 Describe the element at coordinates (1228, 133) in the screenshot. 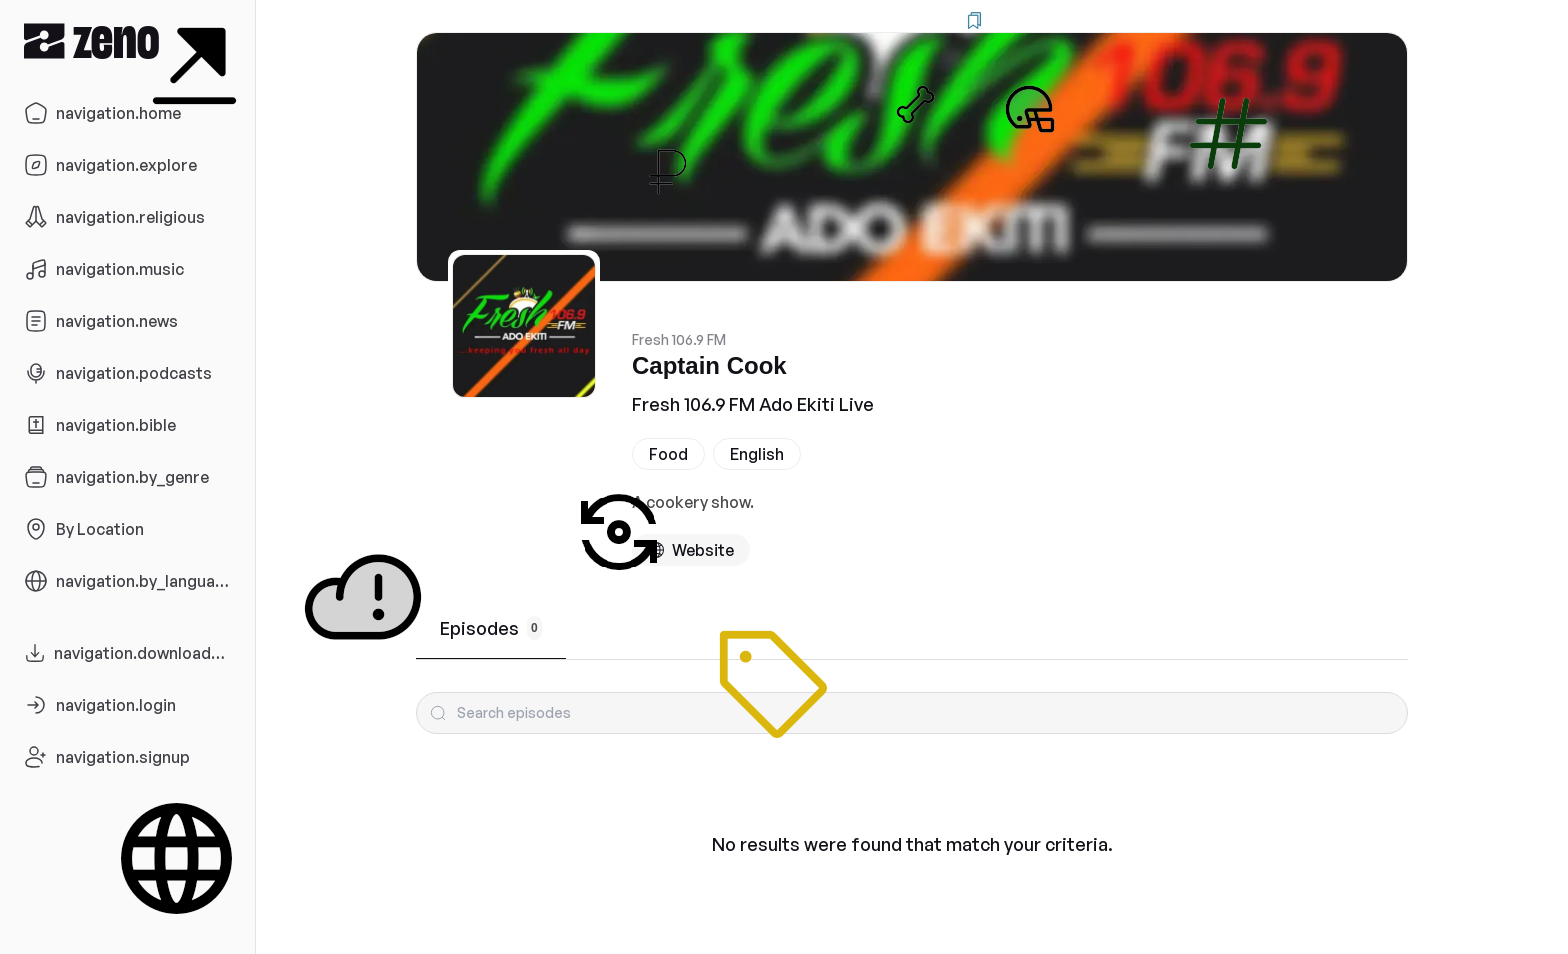

I see `view or add hashtags` at that location.